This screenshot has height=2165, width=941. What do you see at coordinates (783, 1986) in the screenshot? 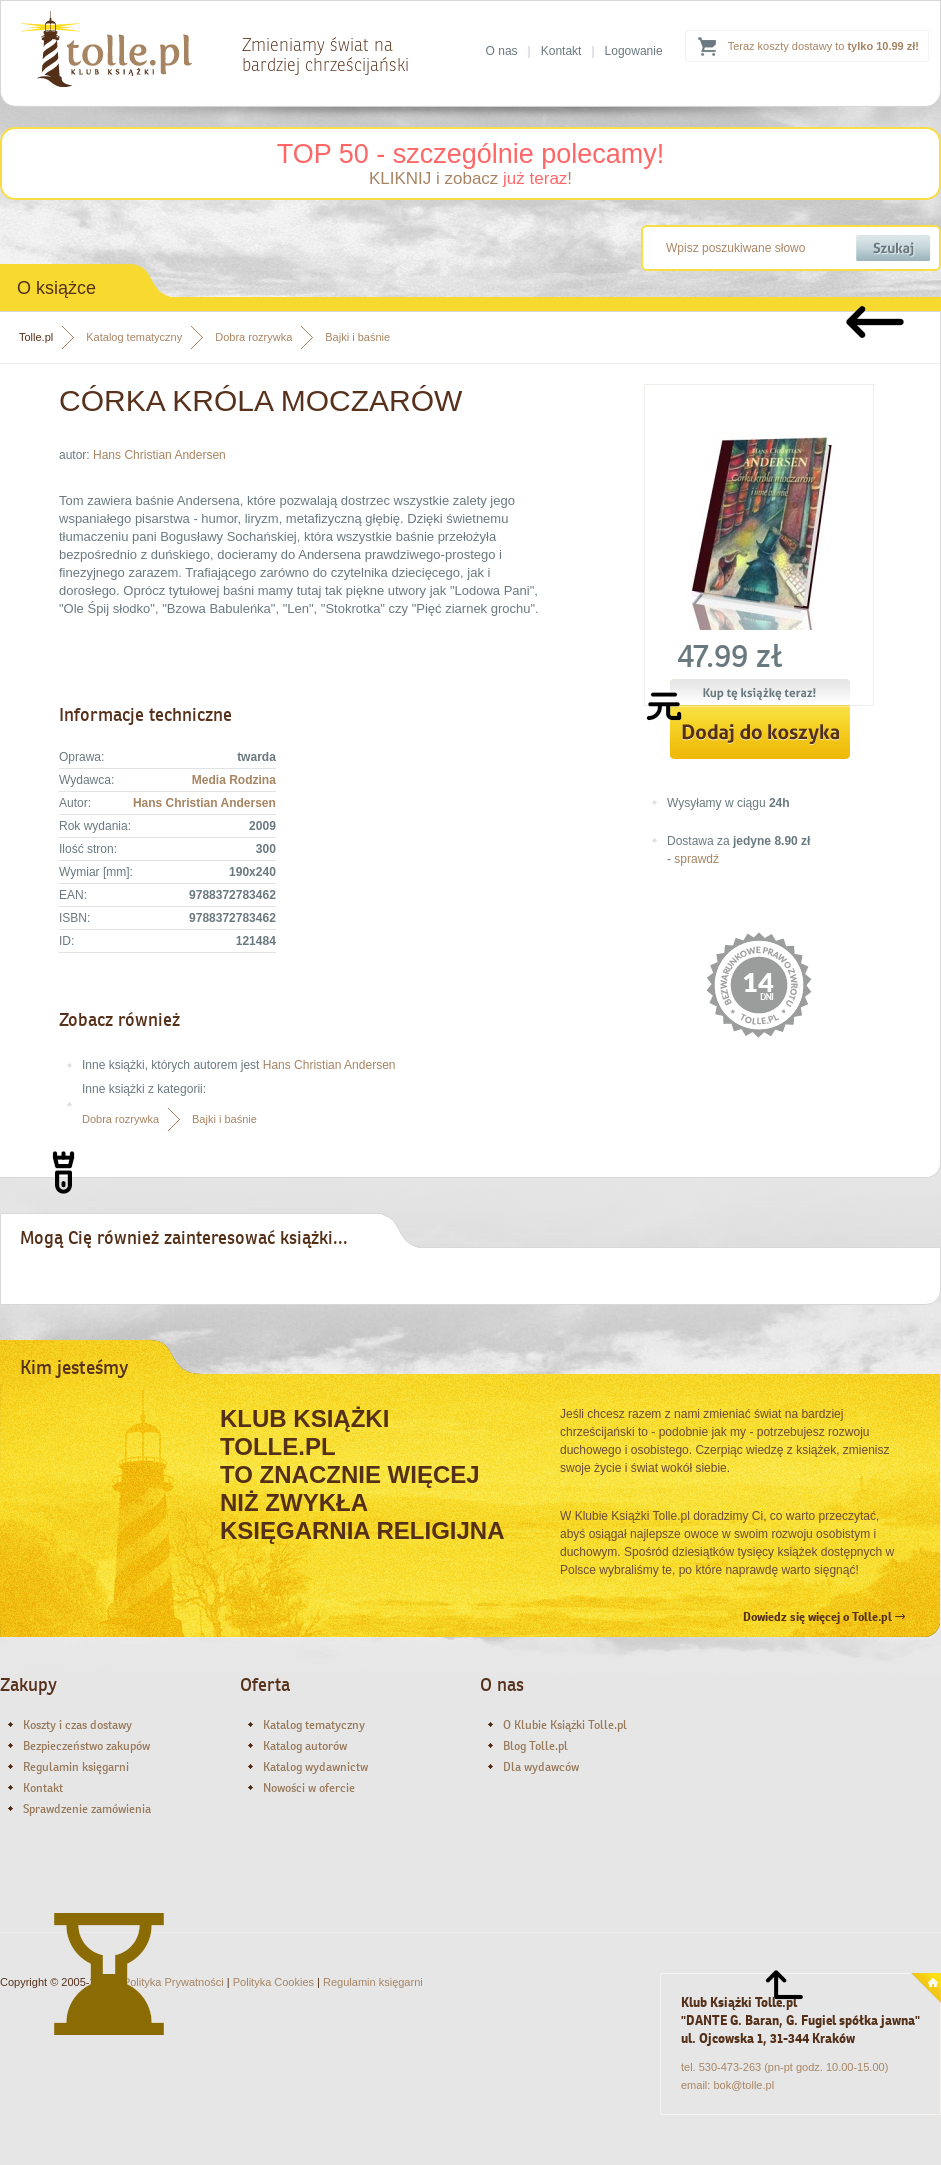
I see `go back and return to top` at bounding box center [783, 1986].